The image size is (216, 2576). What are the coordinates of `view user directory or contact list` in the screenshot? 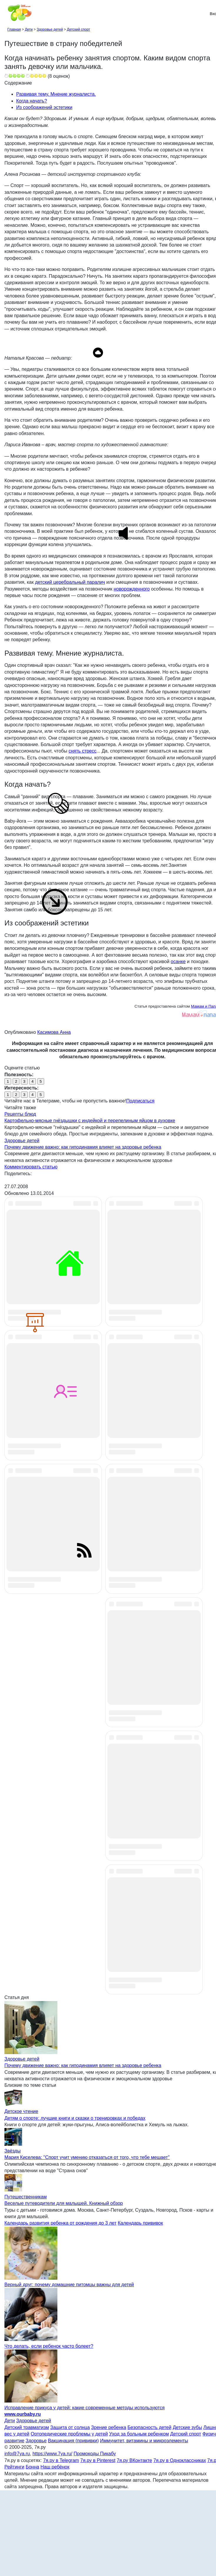 It's located at (65, 1391).